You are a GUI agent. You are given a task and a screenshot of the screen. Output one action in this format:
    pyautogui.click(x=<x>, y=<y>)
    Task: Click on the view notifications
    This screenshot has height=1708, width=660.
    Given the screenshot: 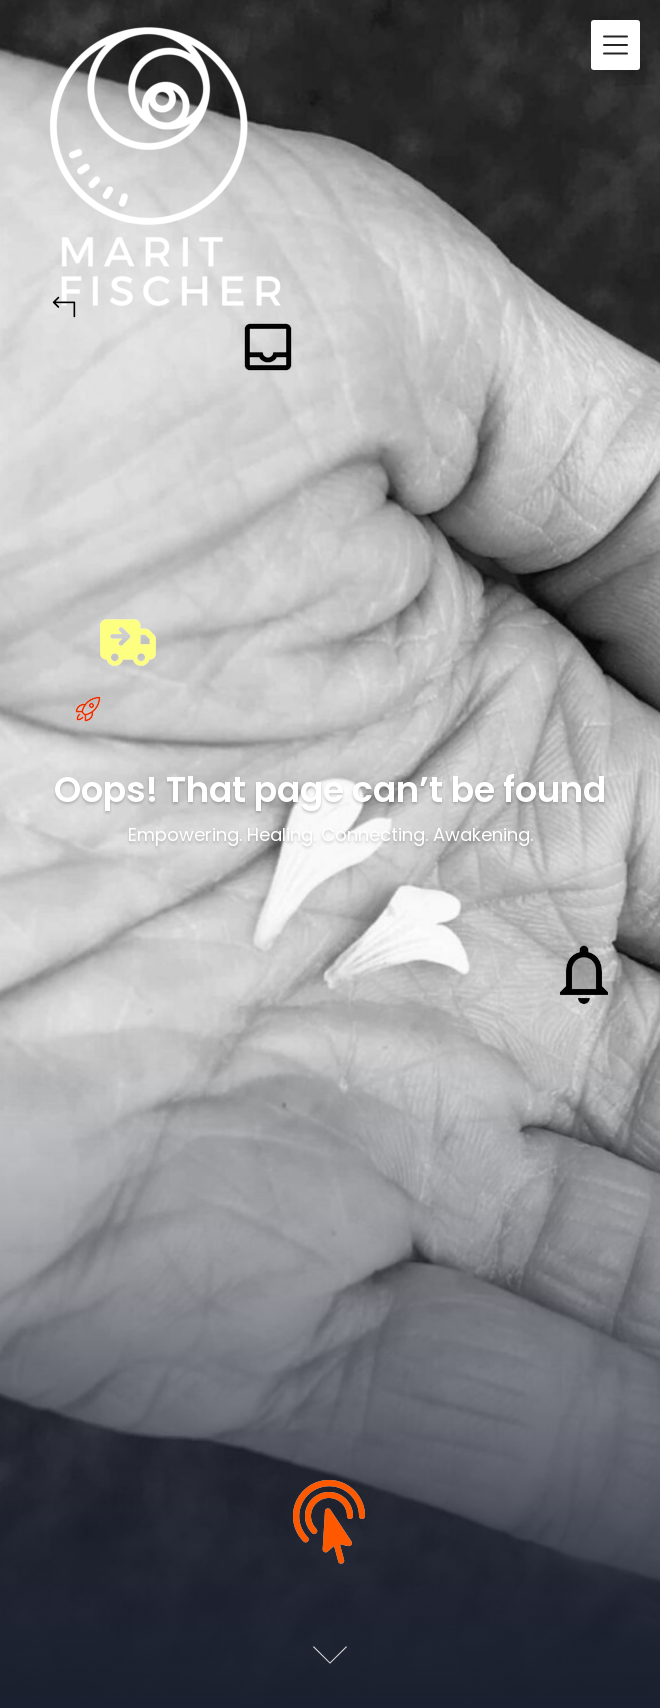 What is the action you would take?
    pyautogui.click(x=584, y=974)
    